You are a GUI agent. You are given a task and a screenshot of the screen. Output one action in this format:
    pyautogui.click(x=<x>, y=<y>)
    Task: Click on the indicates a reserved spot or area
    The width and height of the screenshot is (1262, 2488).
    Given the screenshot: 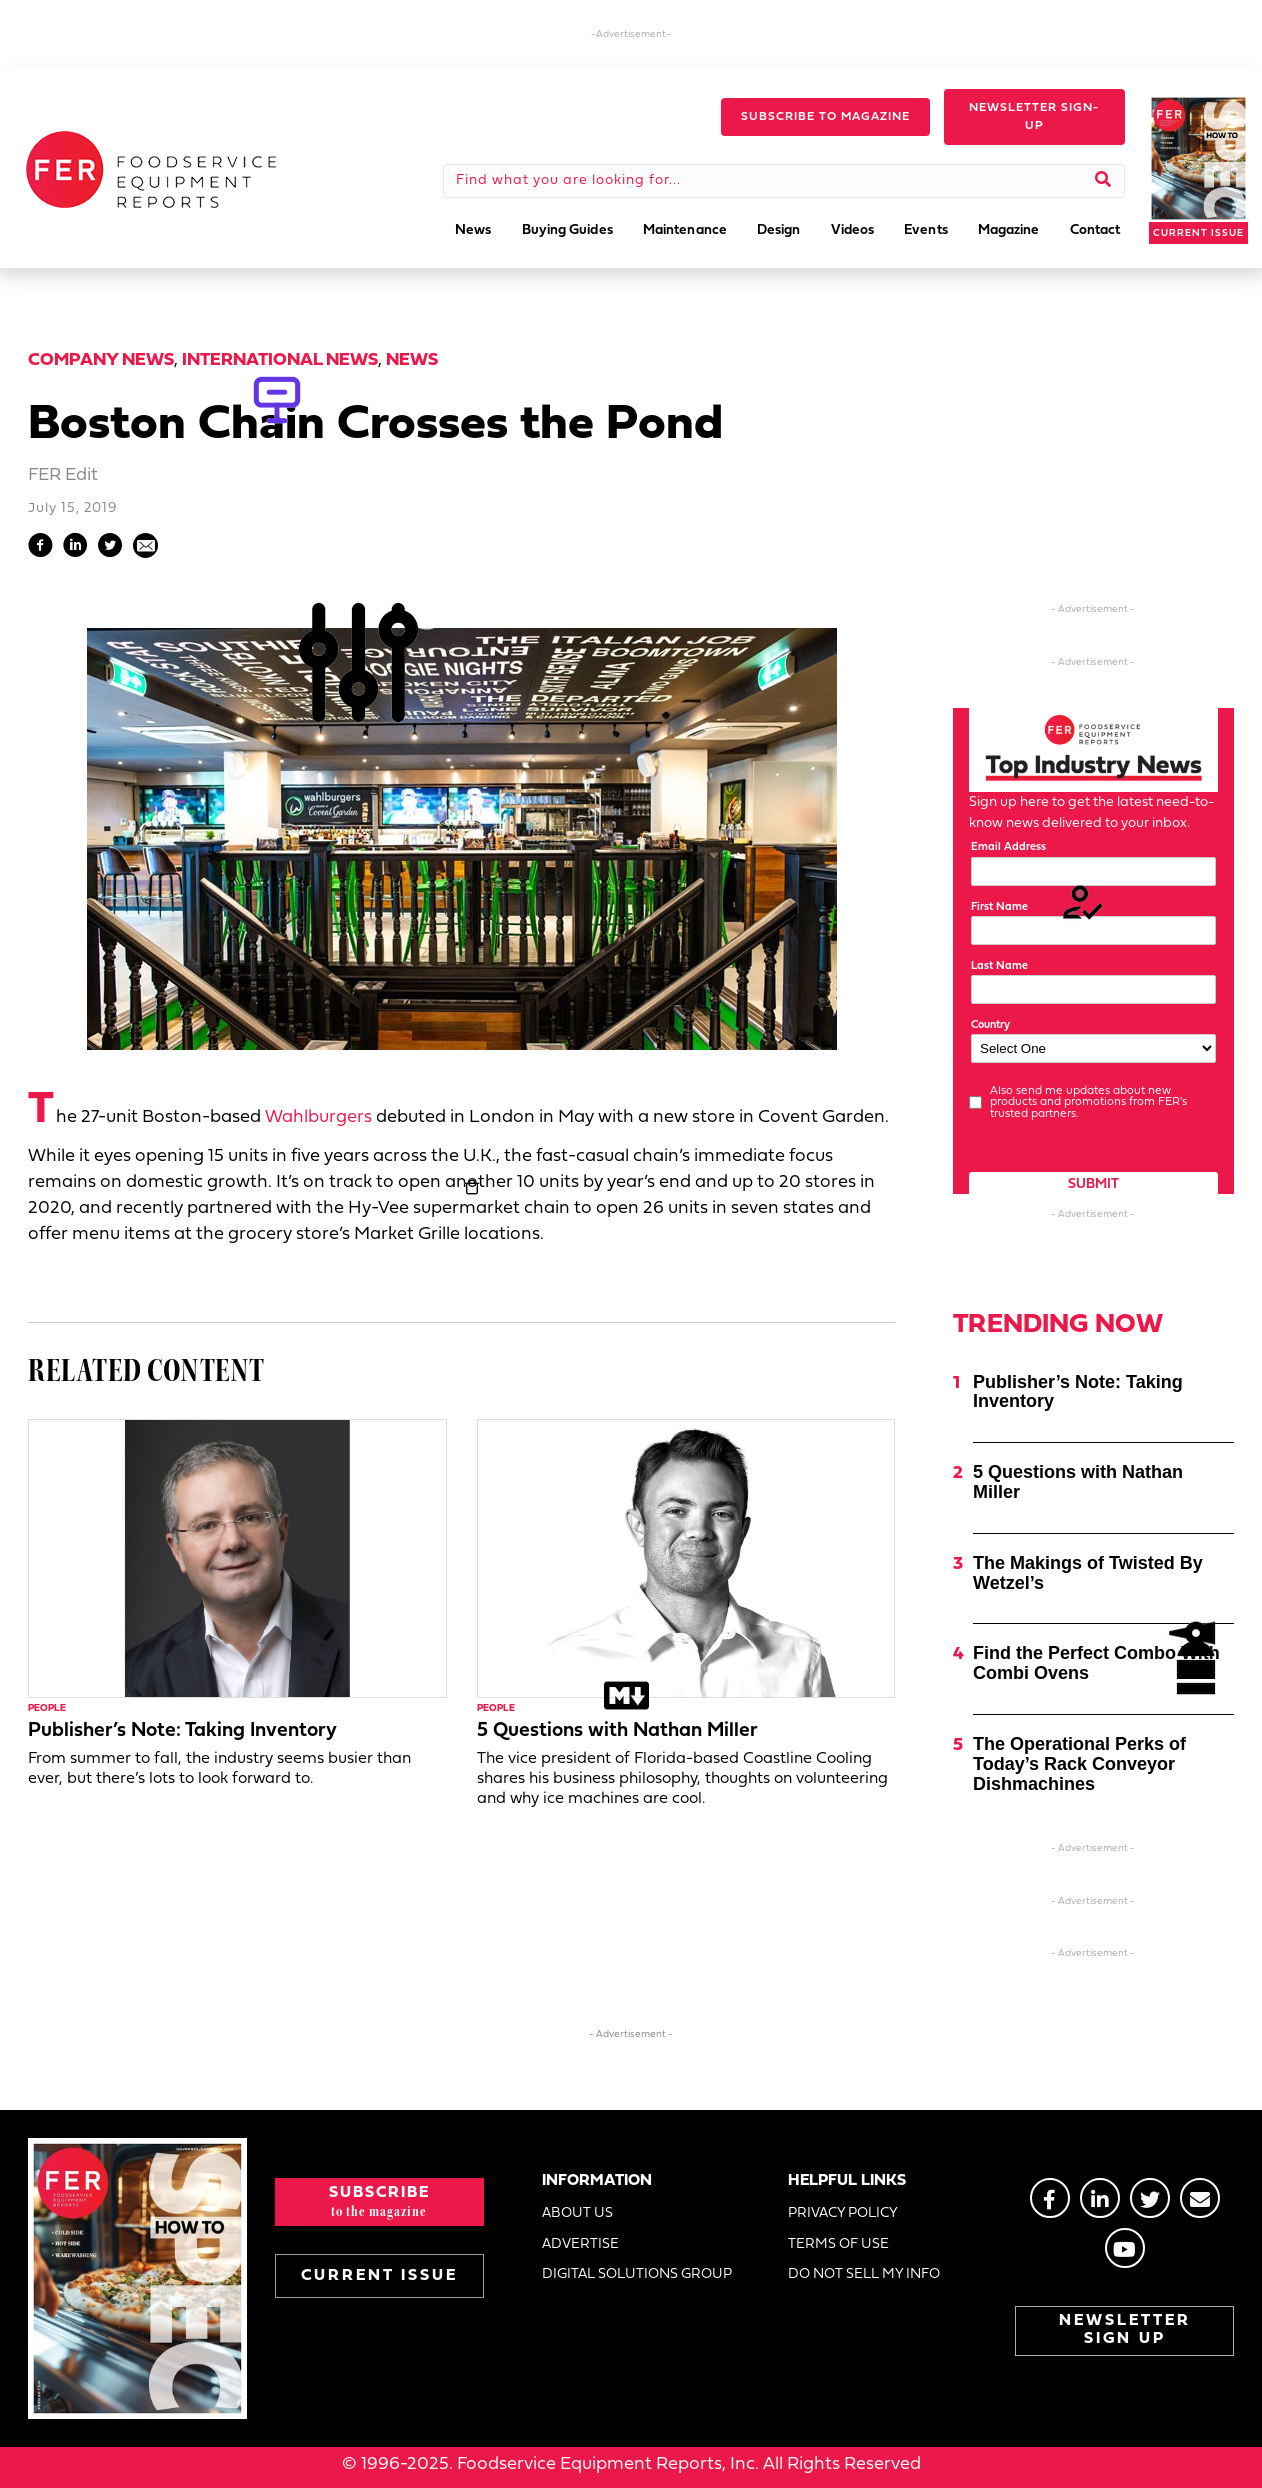 What is the action you would take?
    pyautogui.click(x=277, y=400)
    